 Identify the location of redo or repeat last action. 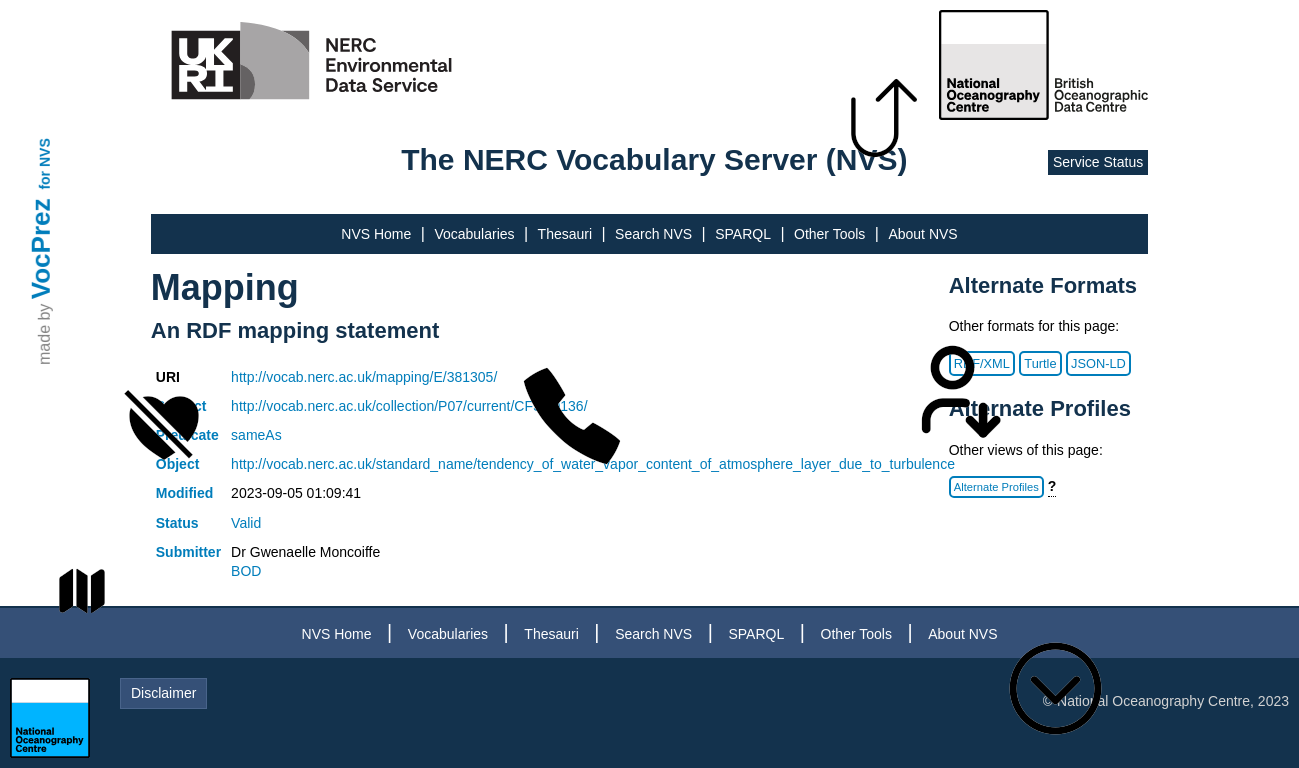
(881, 118).